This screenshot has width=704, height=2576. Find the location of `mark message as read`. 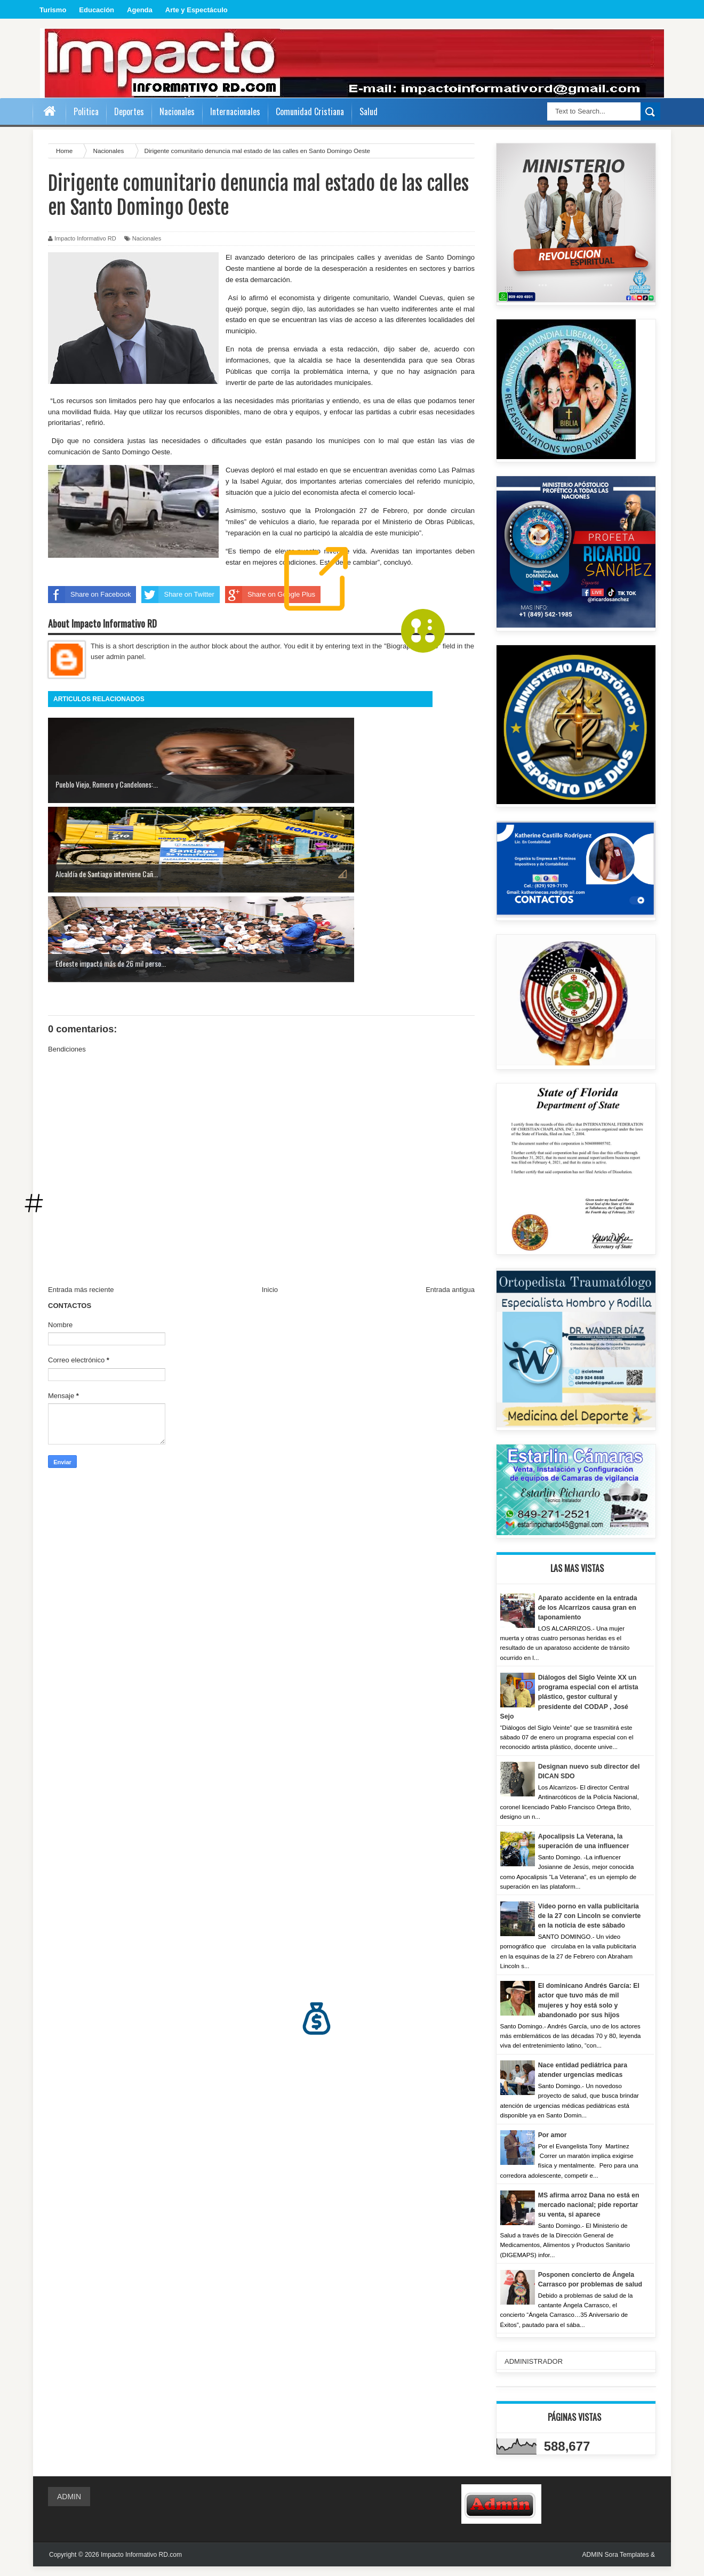

mark message as read is located at coordinates (619, 364).